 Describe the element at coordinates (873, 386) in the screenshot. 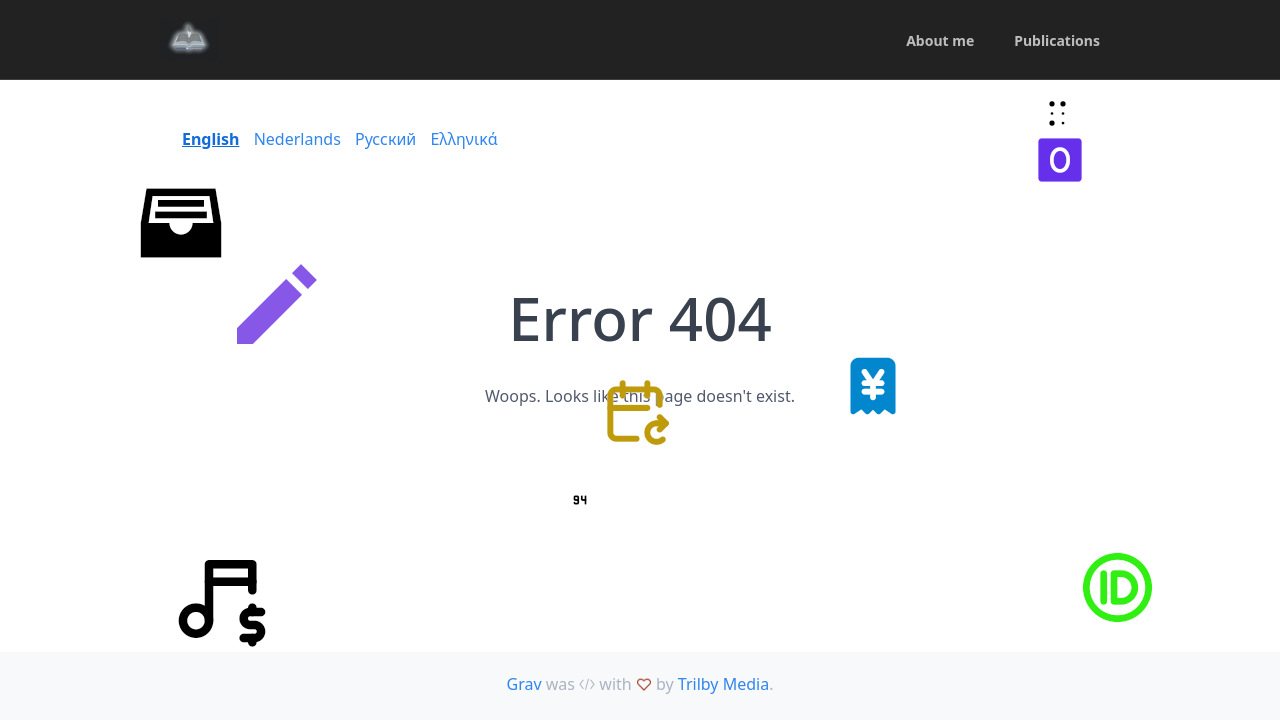

I see `view yen currency receipt` at that location.